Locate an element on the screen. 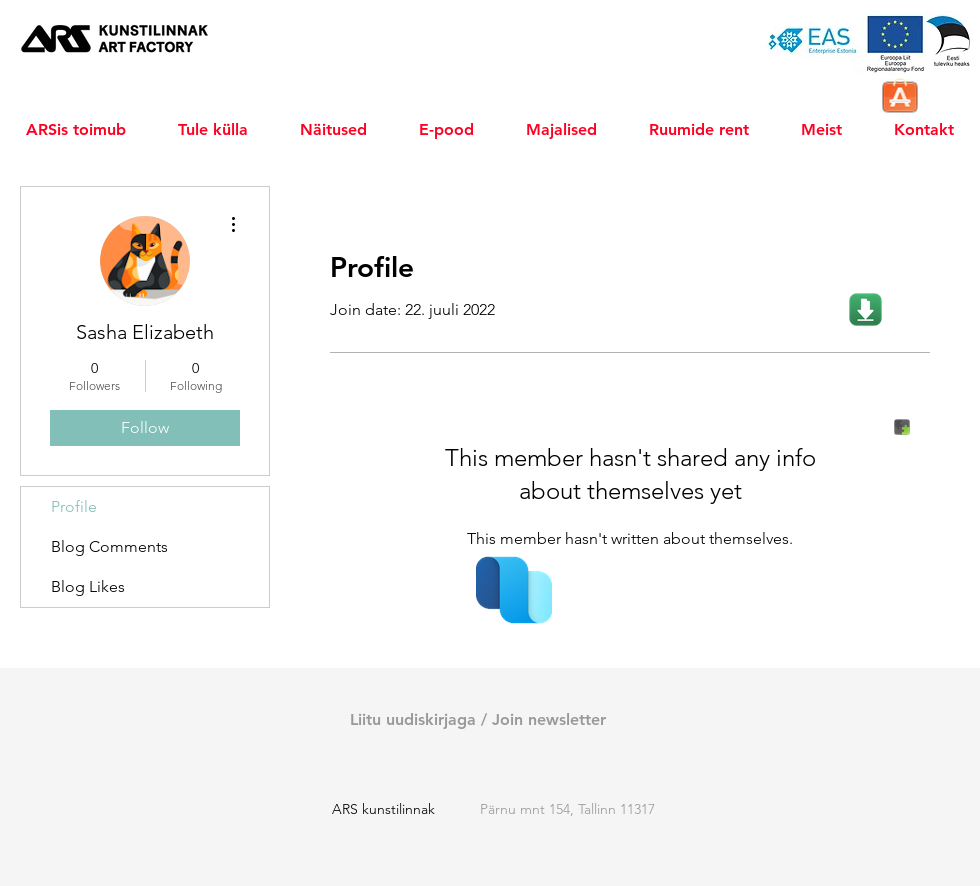 The width and height of the screenshot is (980, 886). download videos from YouTube for offline viewing is located at coordinates (865, 309).